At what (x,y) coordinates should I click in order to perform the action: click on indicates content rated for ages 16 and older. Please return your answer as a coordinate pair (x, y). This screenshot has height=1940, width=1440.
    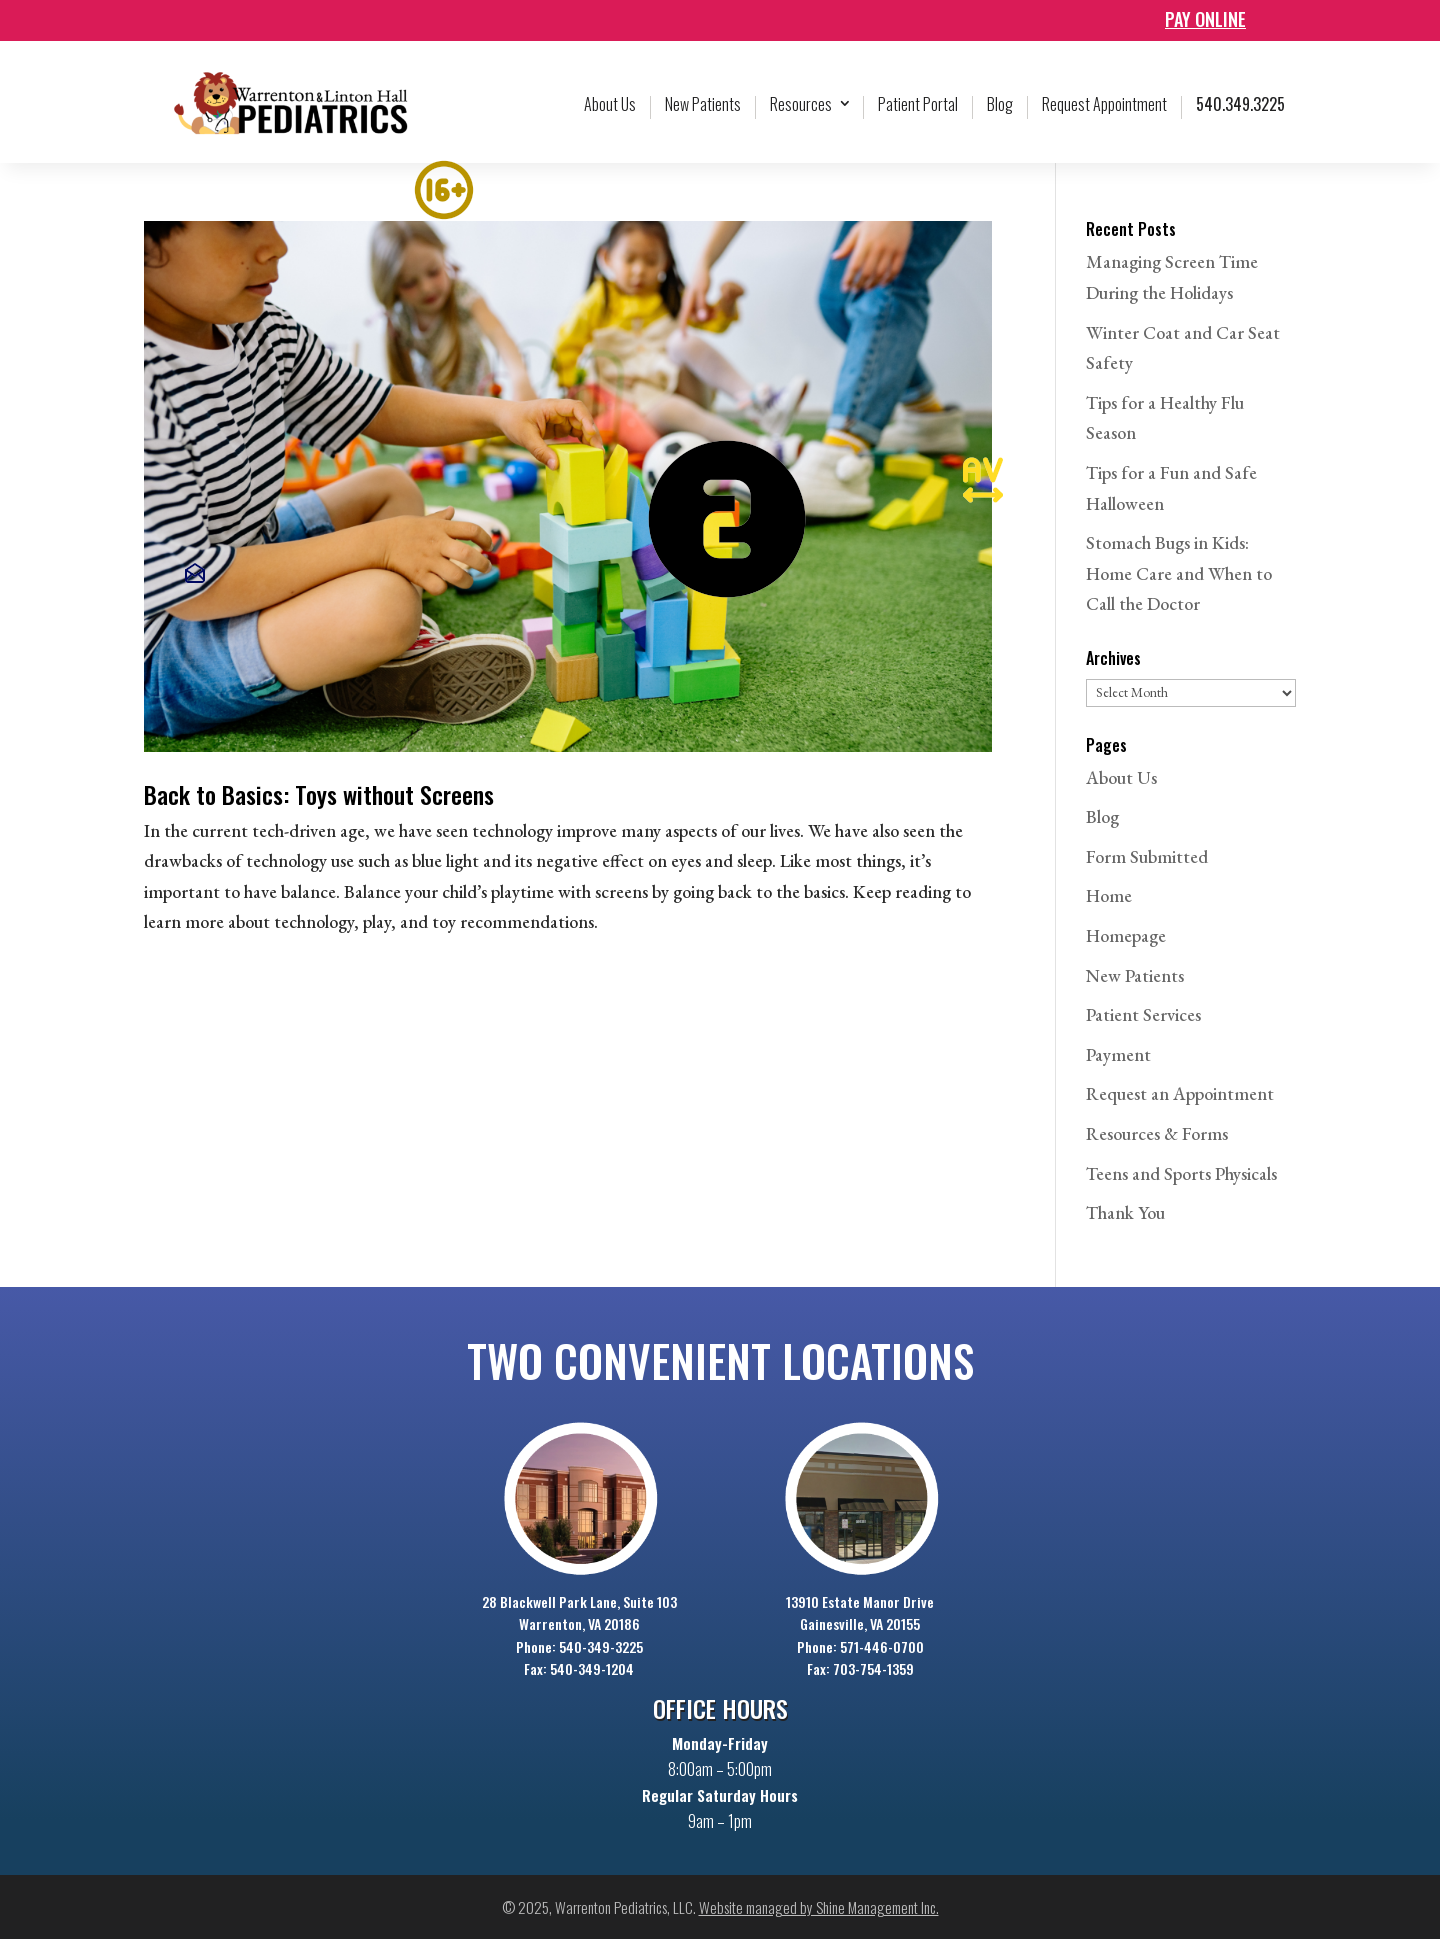
    Looking at the image, I should click on (444, 190).